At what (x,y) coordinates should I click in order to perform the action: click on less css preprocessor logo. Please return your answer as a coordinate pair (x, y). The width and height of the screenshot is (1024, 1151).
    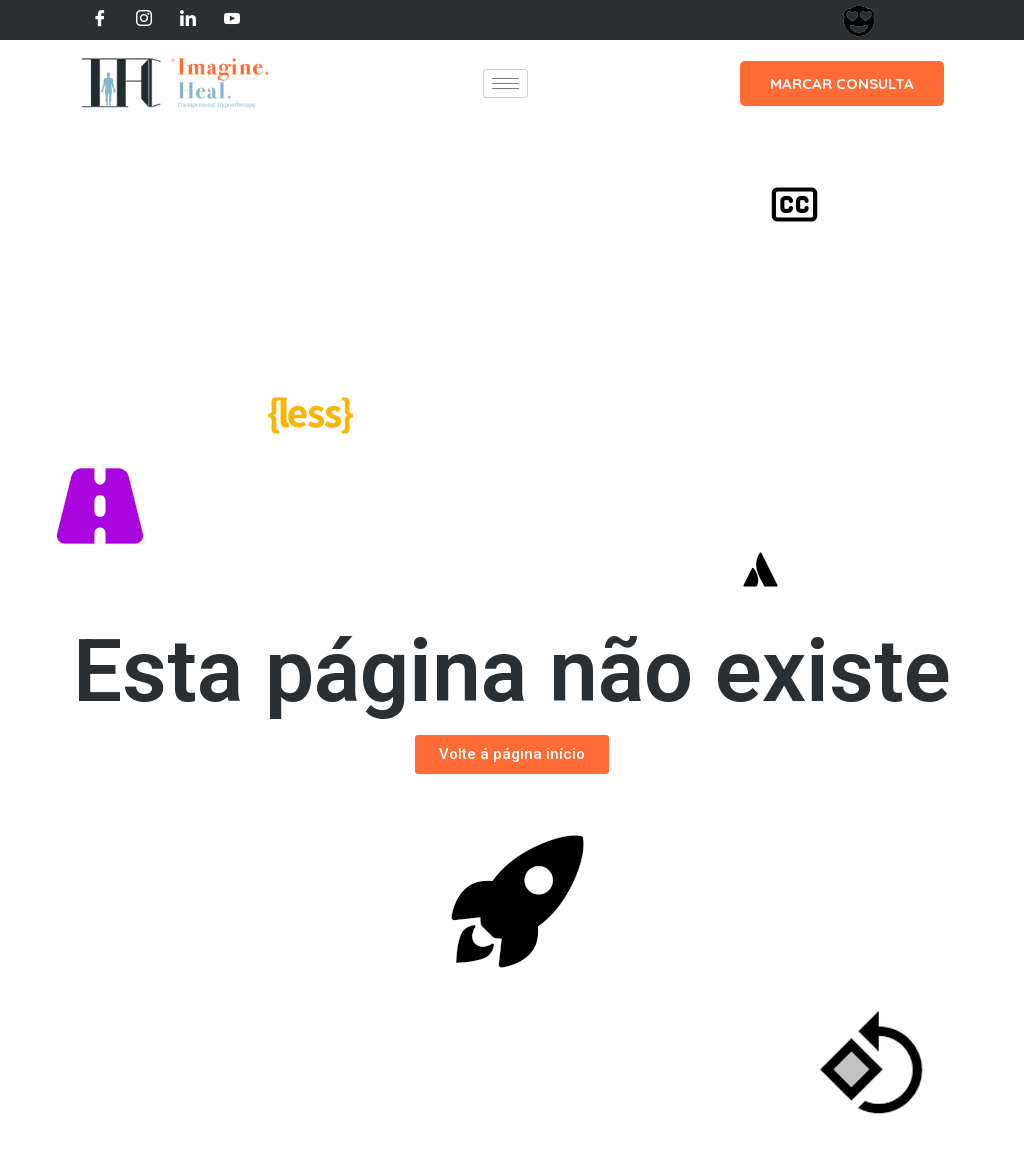
    Looking at the image, I should click on (310, 415).